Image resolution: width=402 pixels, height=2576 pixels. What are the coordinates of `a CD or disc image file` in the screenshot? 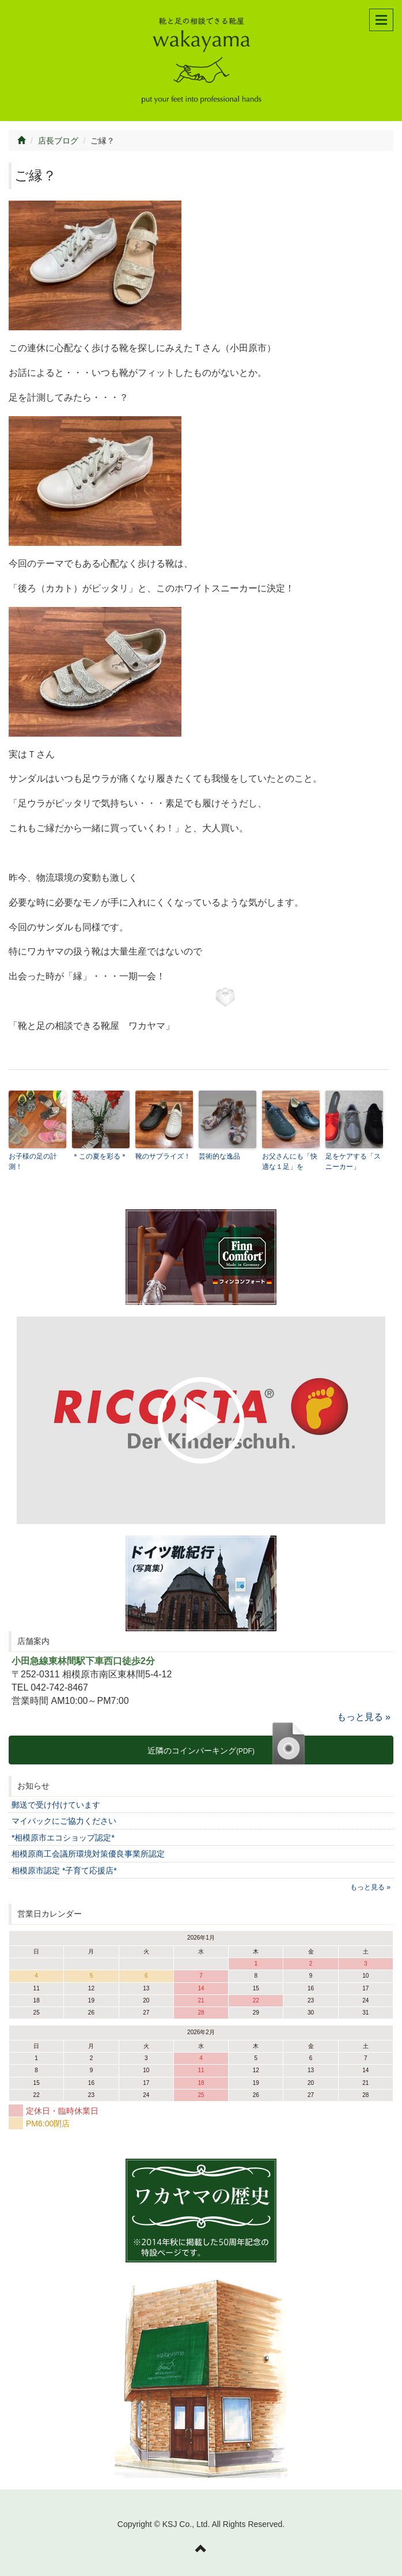 It's located at (289, 1744).